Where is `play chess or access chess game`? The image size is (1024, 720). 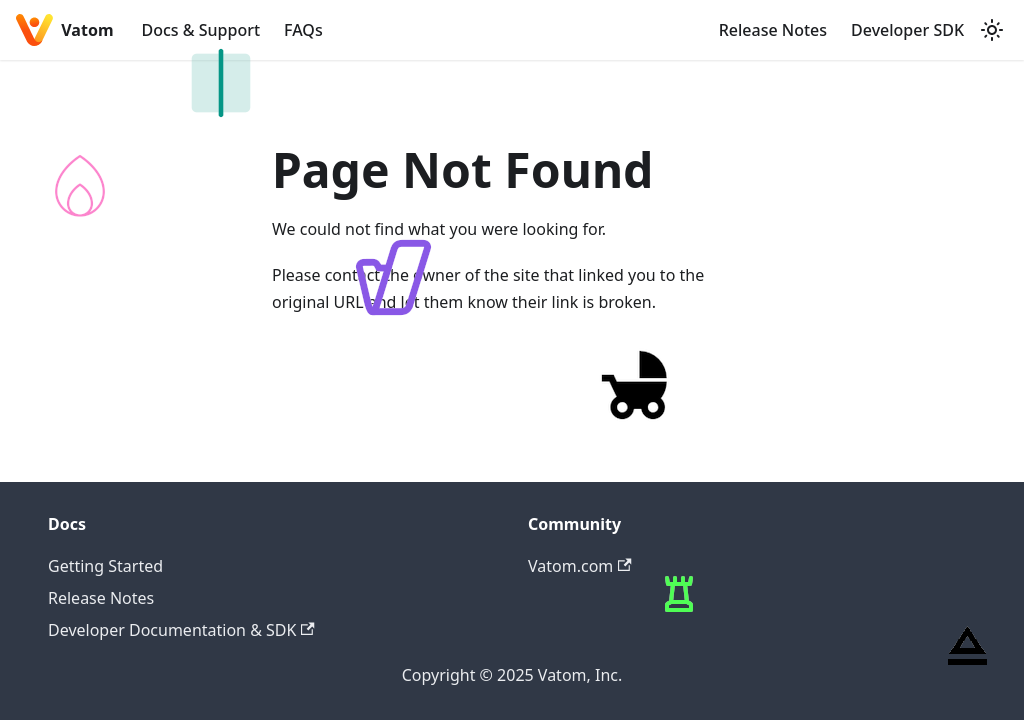
play chess or access chess game is located at coordinates (679, 594).